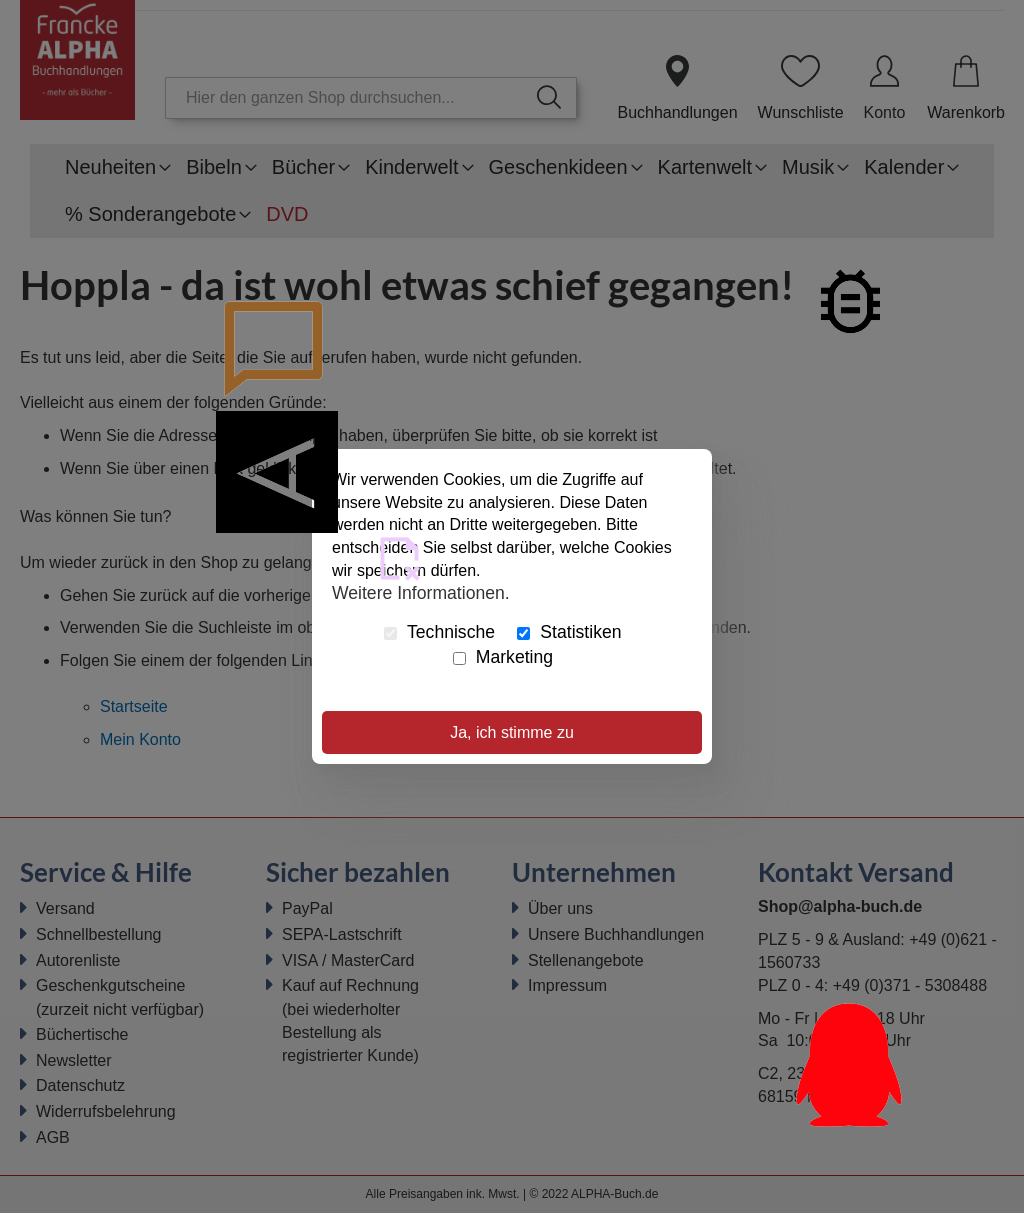  I want to click on open QQ messenger app, so click(849, 1065).